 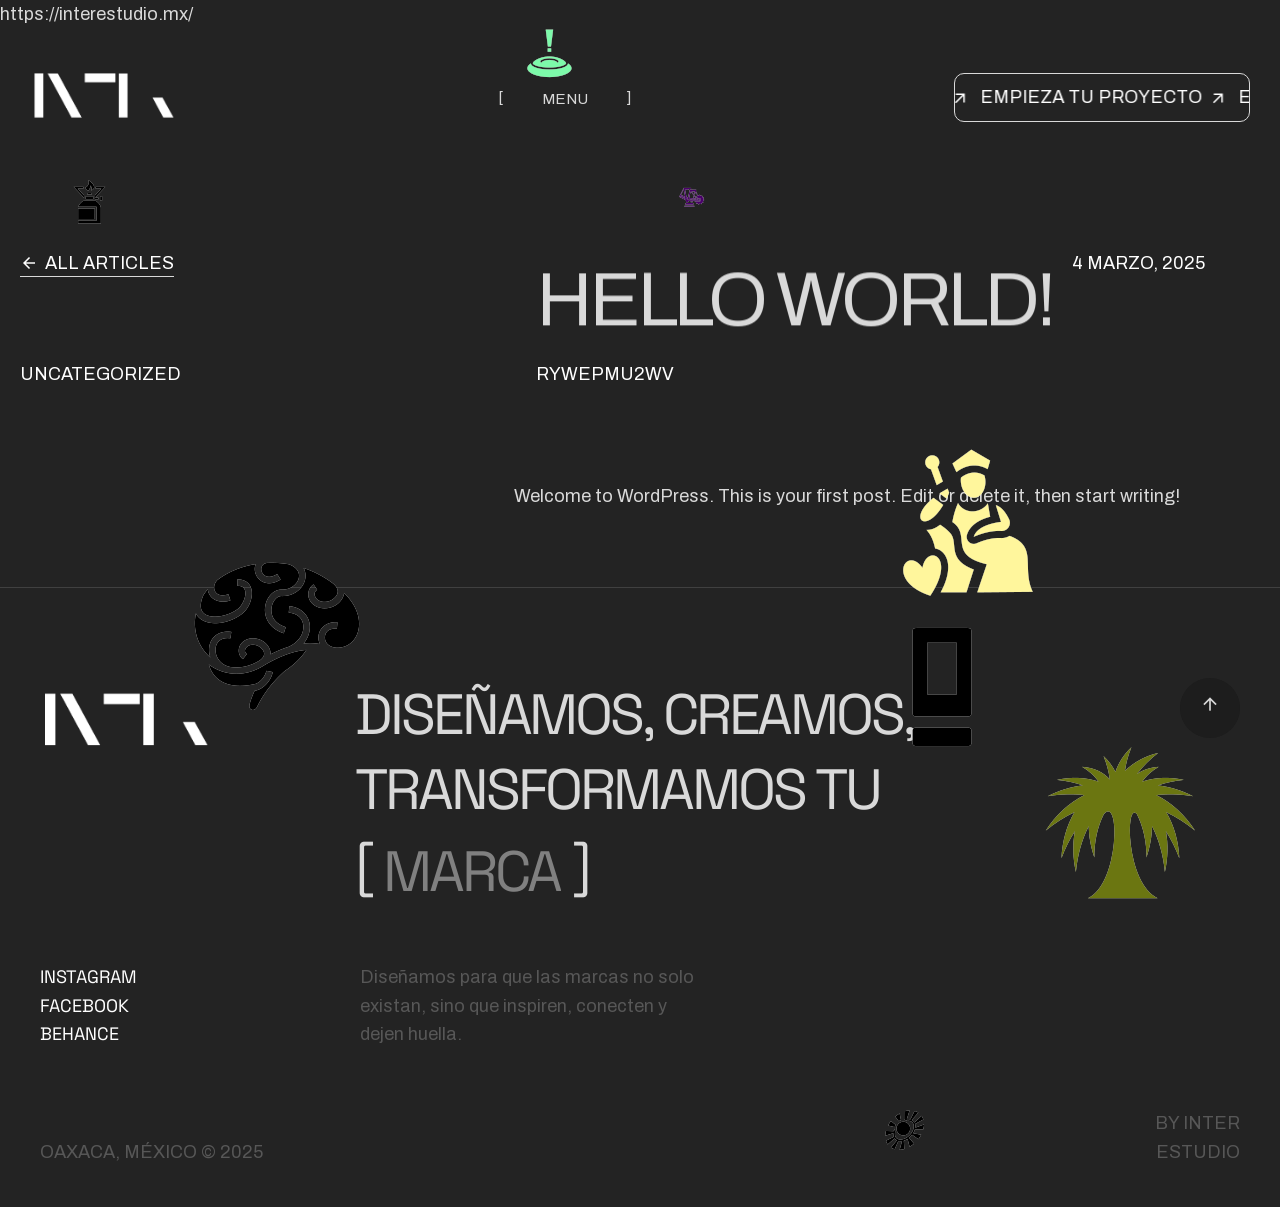 What do you see at coordinates (1121, 823) in the screenshot?
I see `indicates a fountain or water feature location` at bounding box center [1121, 823].